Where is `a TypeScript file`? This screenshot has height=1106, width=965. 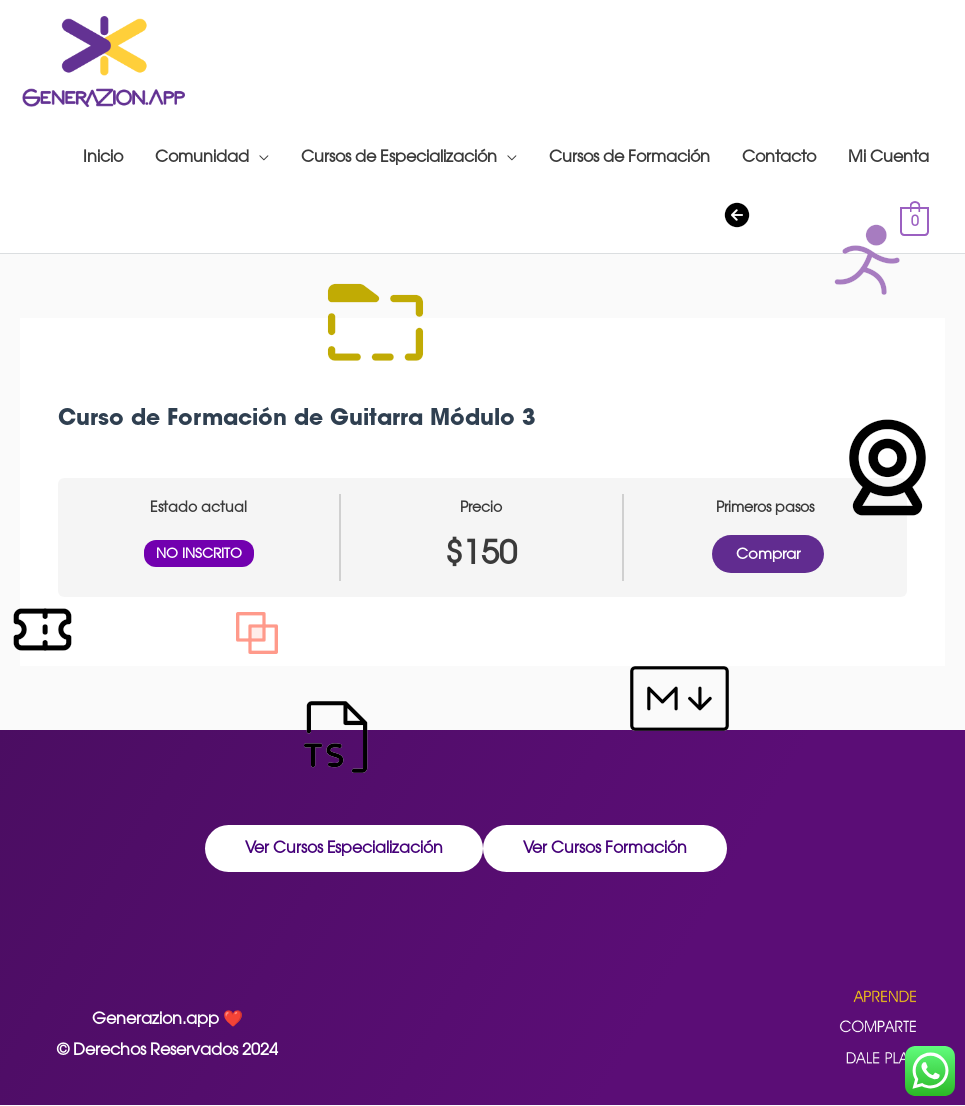 a TypeScript file is located at coordinates (337, 737).